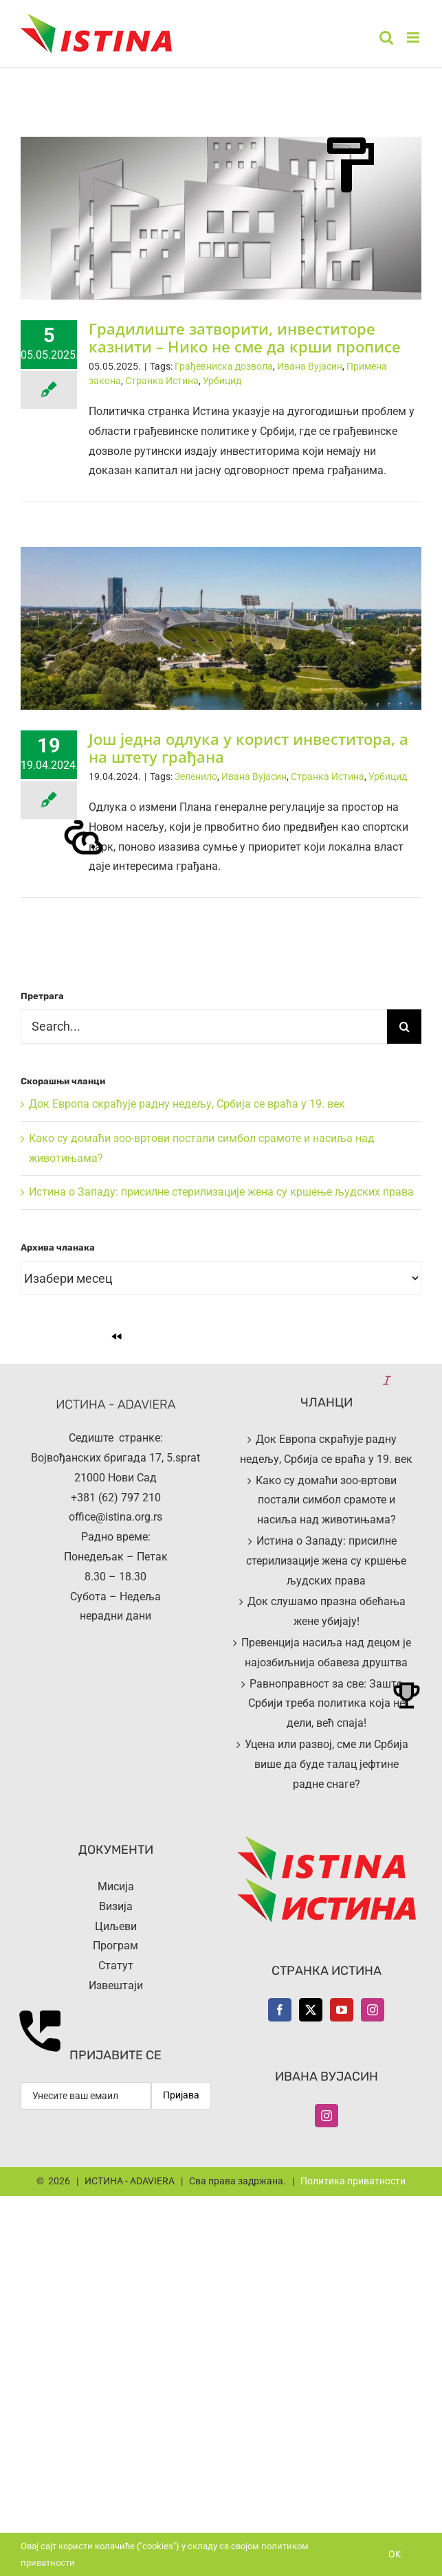  Describe the element at coordinates (406, 1695) in the screenshot. I see `view achievements or awards` at that location.